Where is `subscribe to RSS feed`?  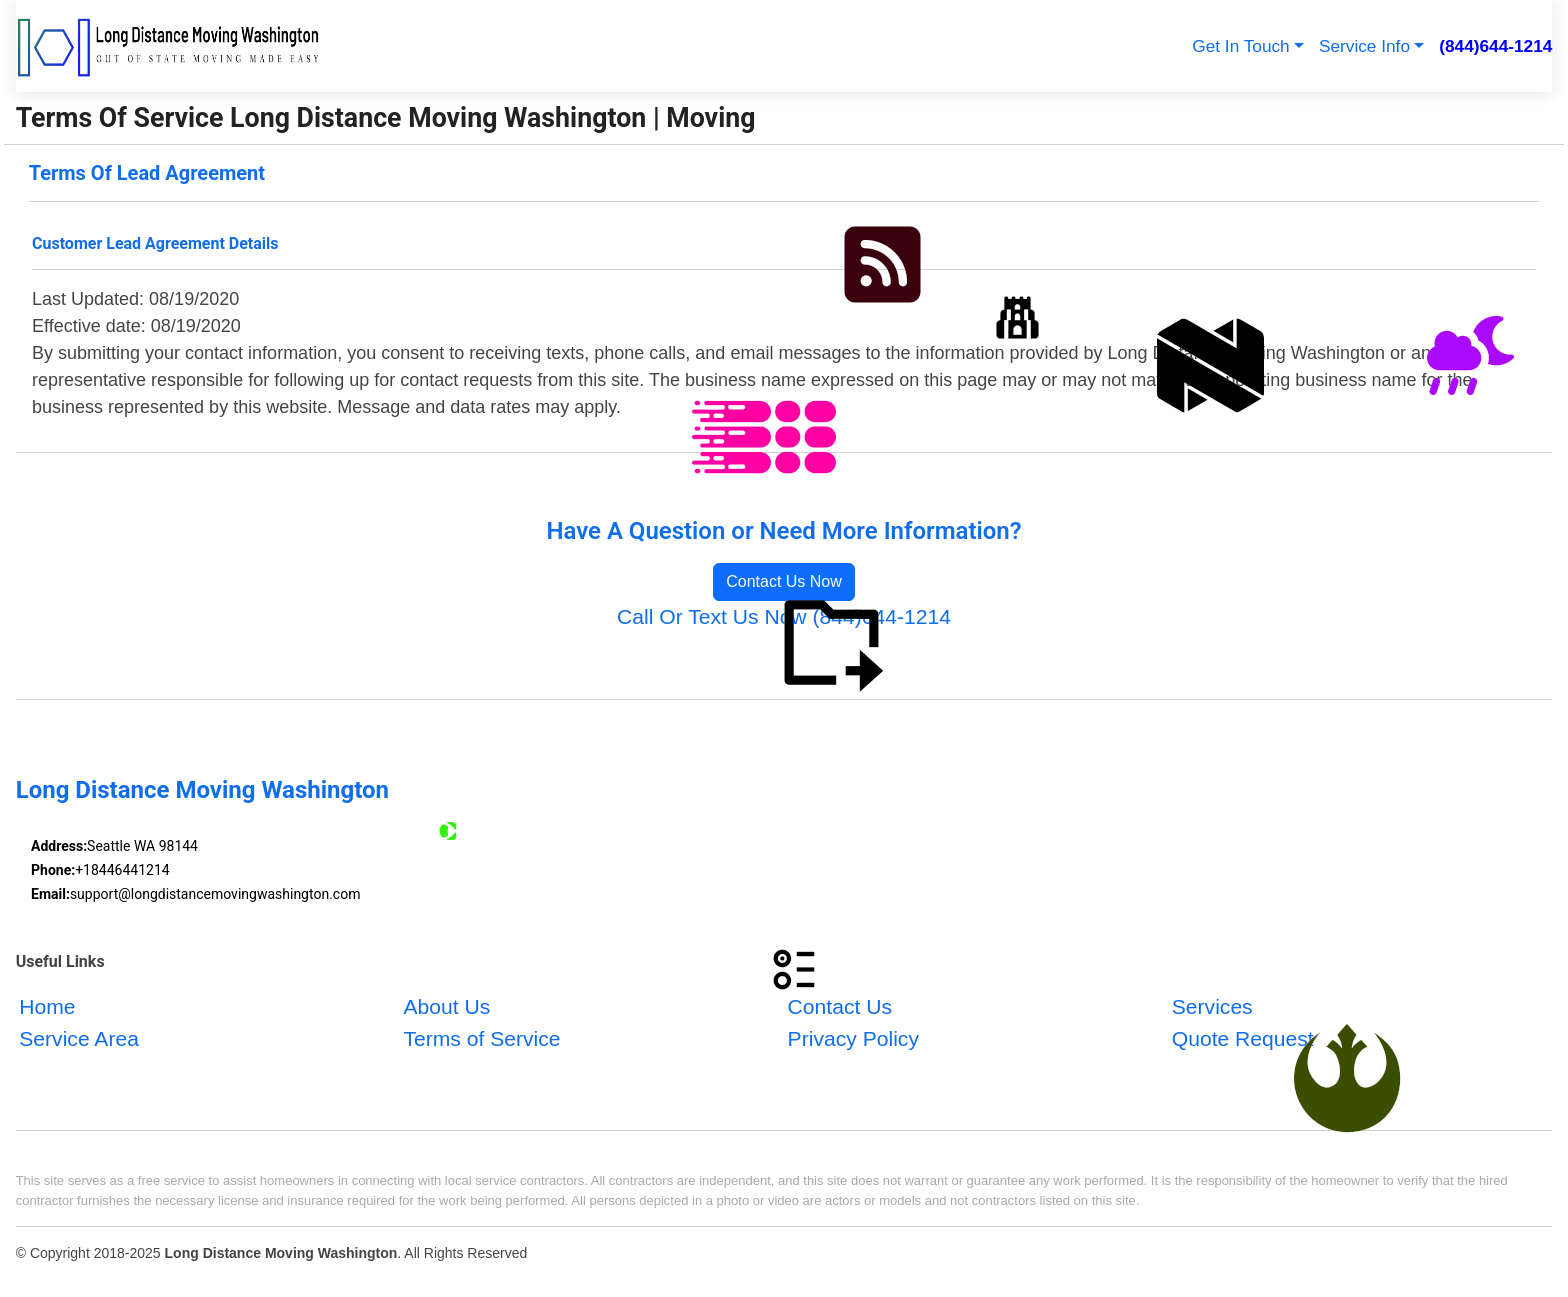
subscribe to RSS feed is located at coordinates (882, 264).